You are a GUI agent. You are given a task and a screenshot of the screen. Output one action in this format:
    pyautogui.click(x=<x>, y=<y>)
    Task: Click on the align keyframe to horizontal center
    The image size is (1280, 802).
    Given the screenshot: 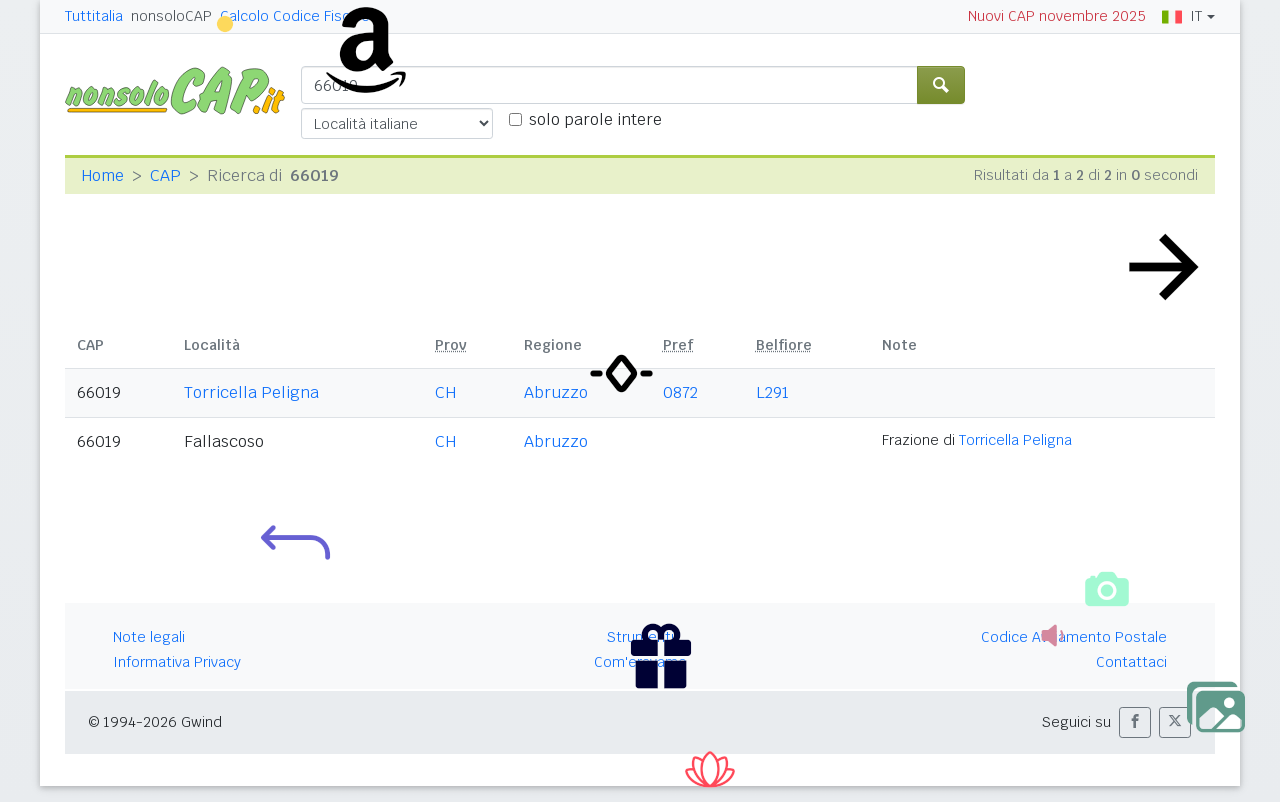 What is the action you would take?
    pyautogui.click(x=621, y=373)
    